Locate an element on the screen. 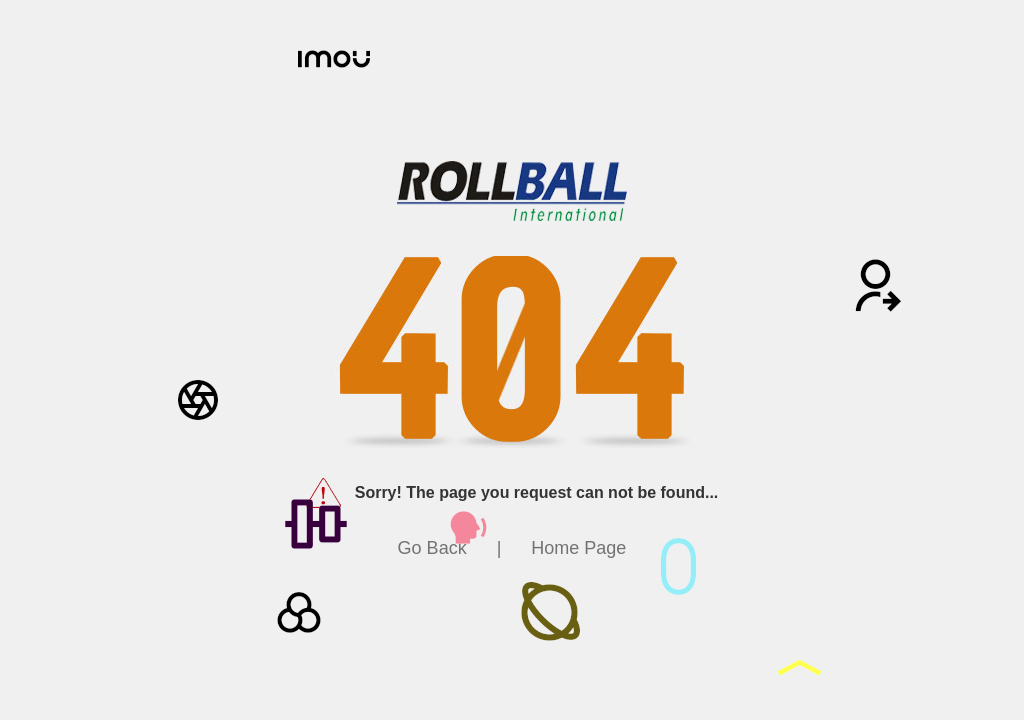 This screenshot has height=720, width=1024. scroll to top of page is located at coordinates (799, 668).